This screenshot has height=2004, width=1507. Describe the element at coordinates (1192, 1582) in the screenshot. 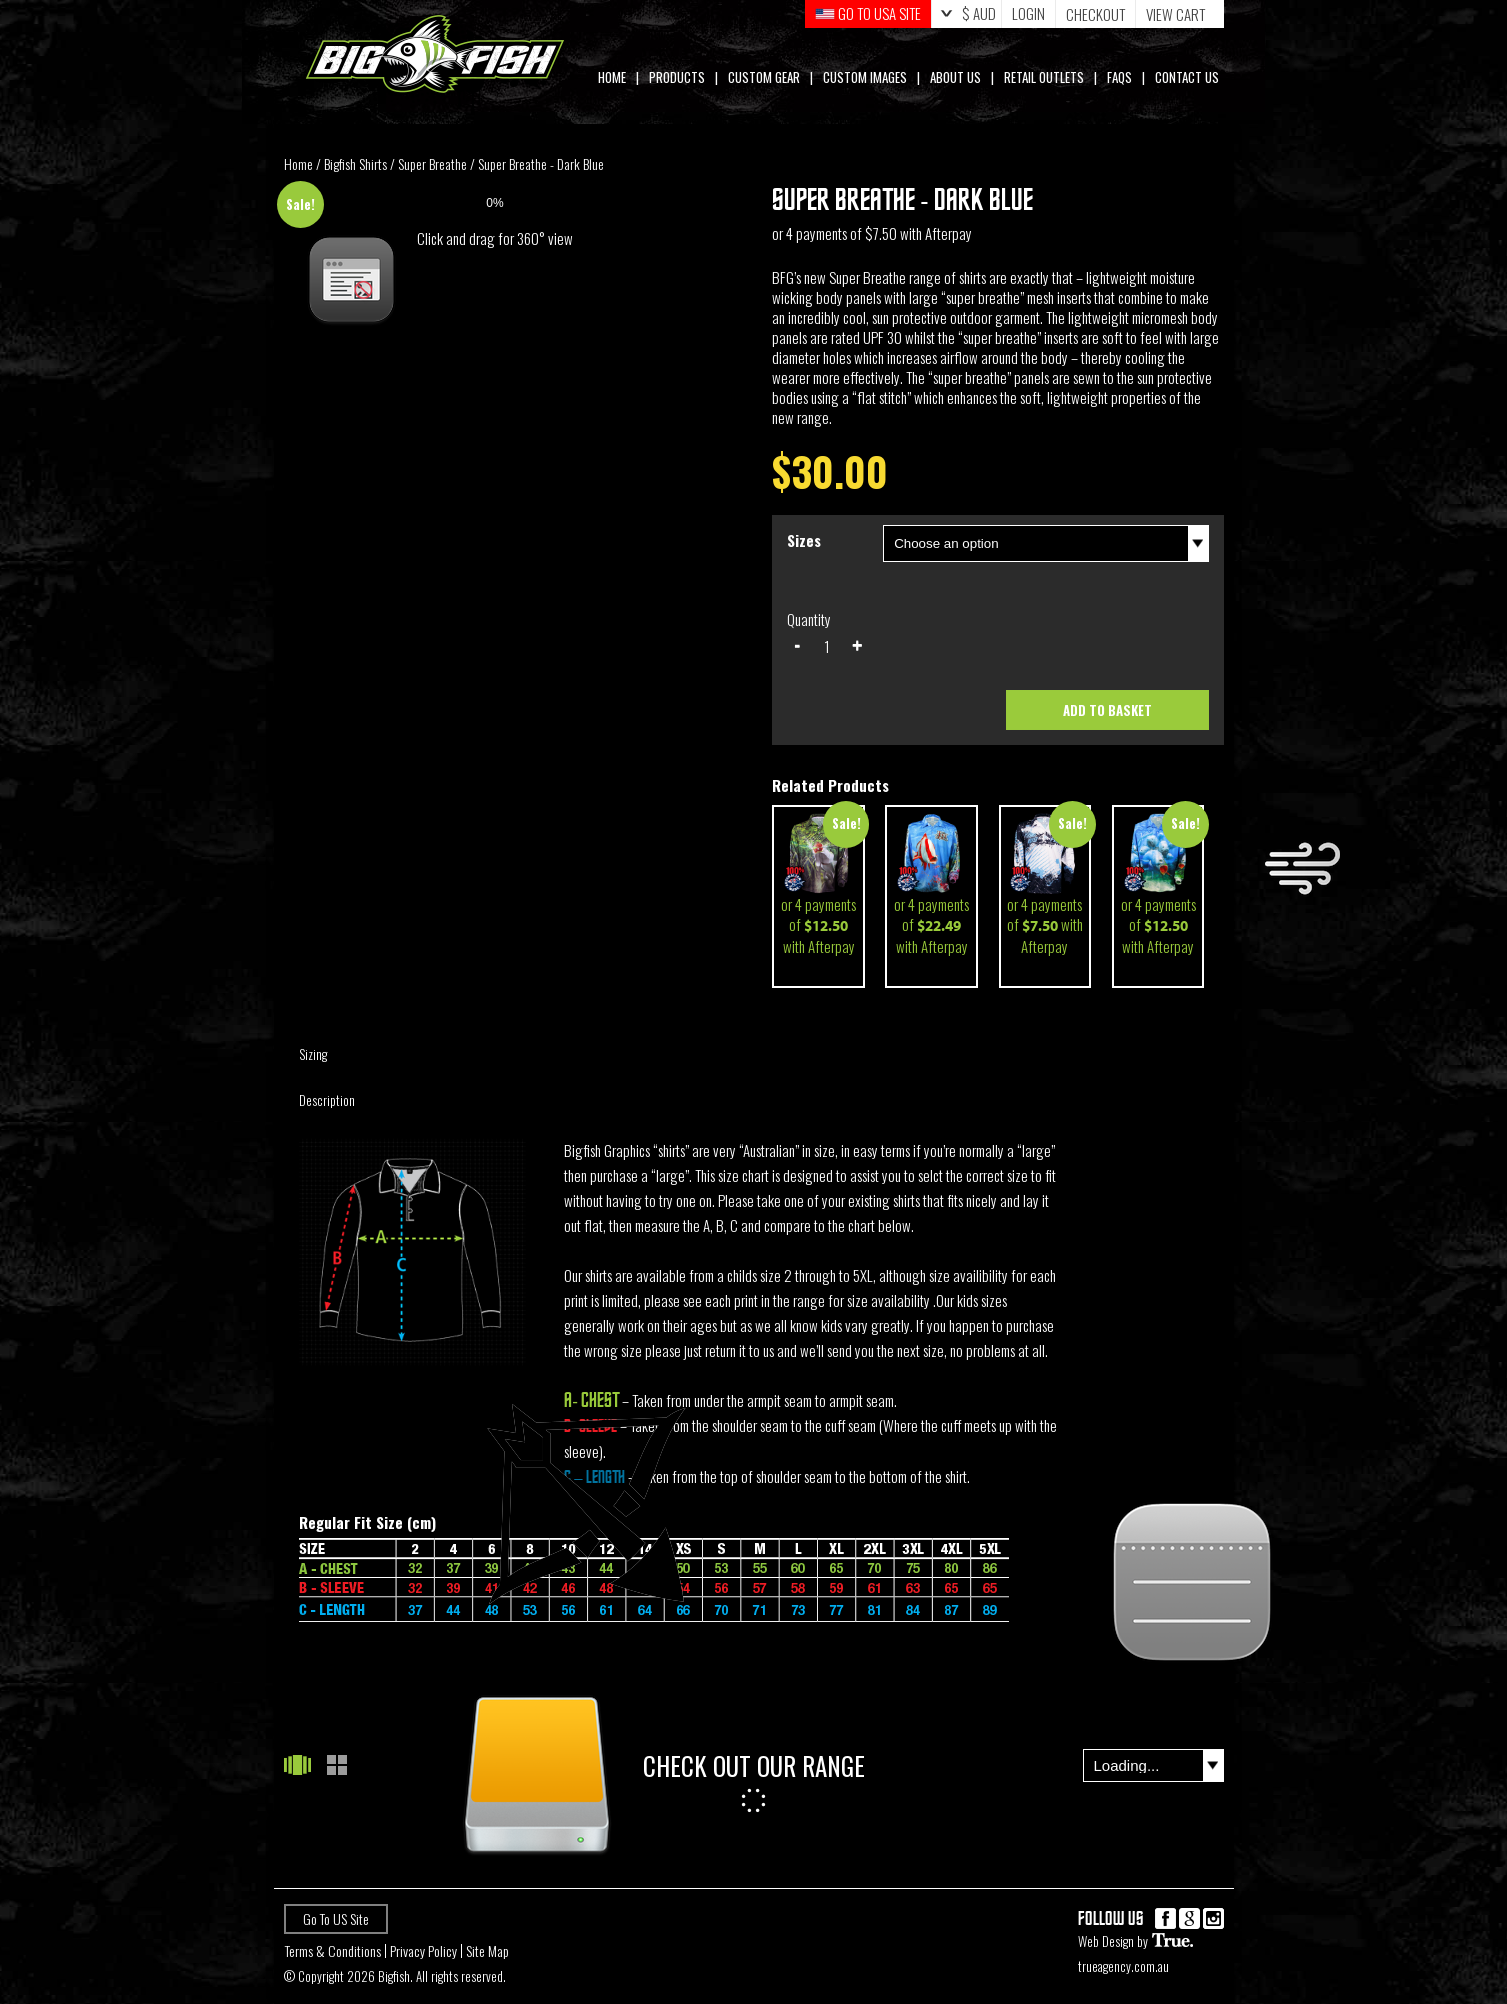

I see `open the notes app` at that location.